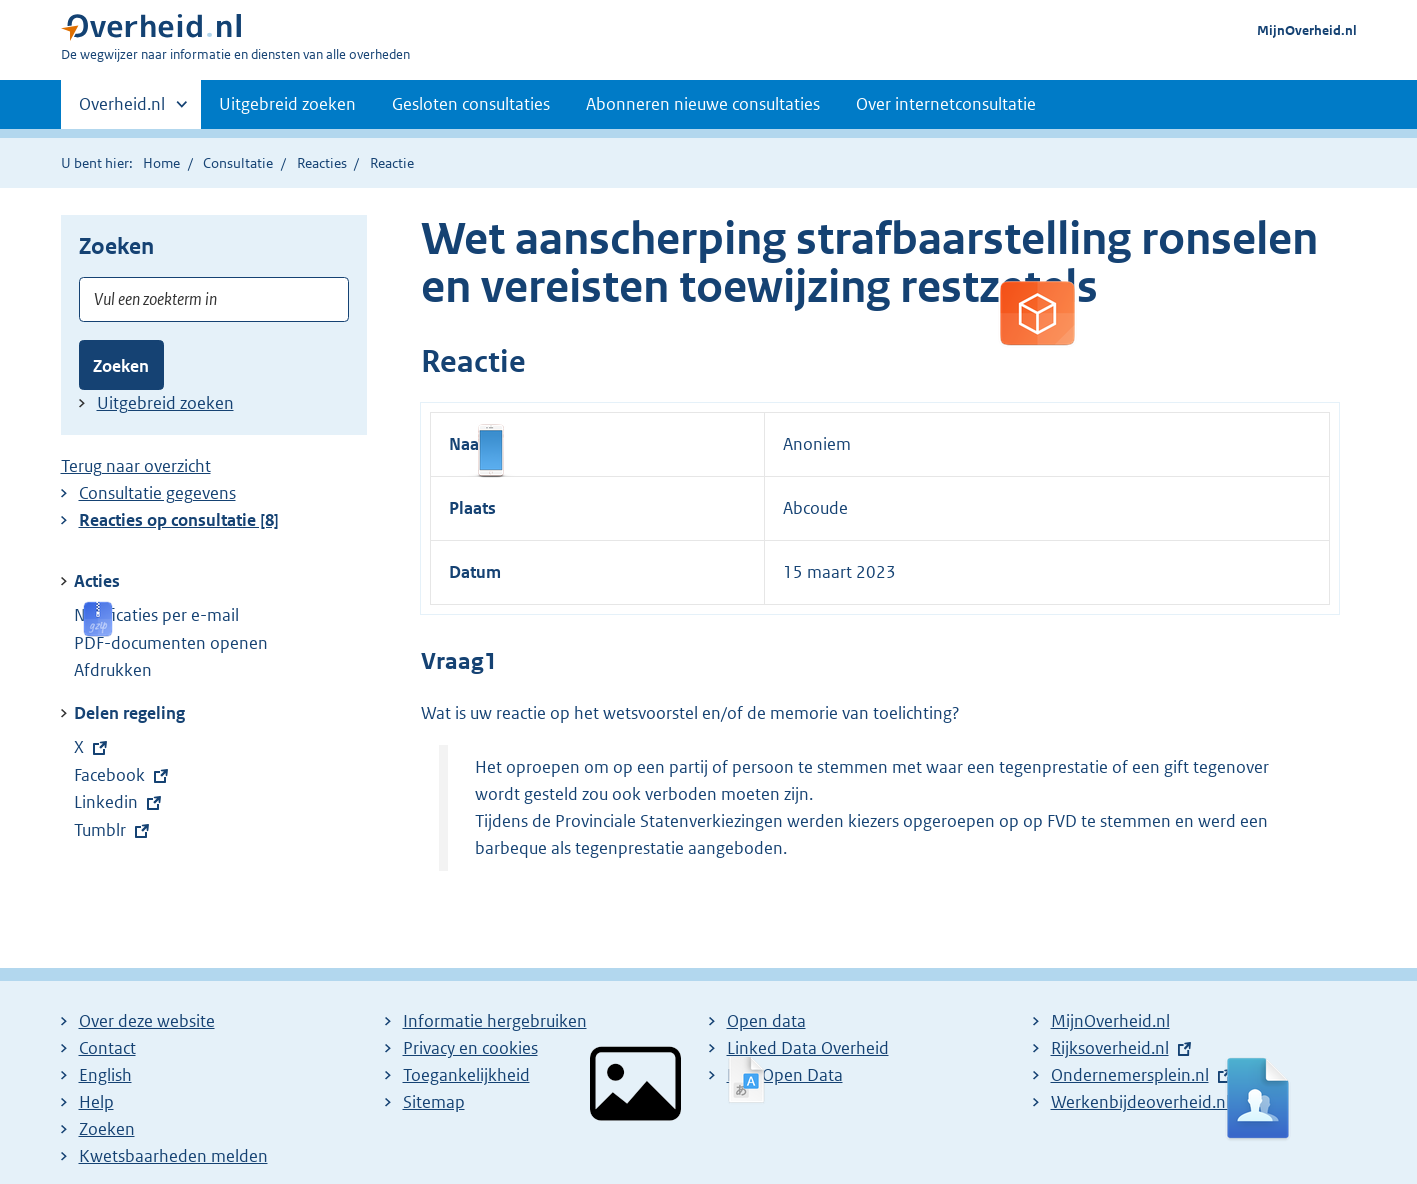  Describe the element at coordinates (98, 619) in the screenshot. I see `a gzip compressed archive file` at that location.